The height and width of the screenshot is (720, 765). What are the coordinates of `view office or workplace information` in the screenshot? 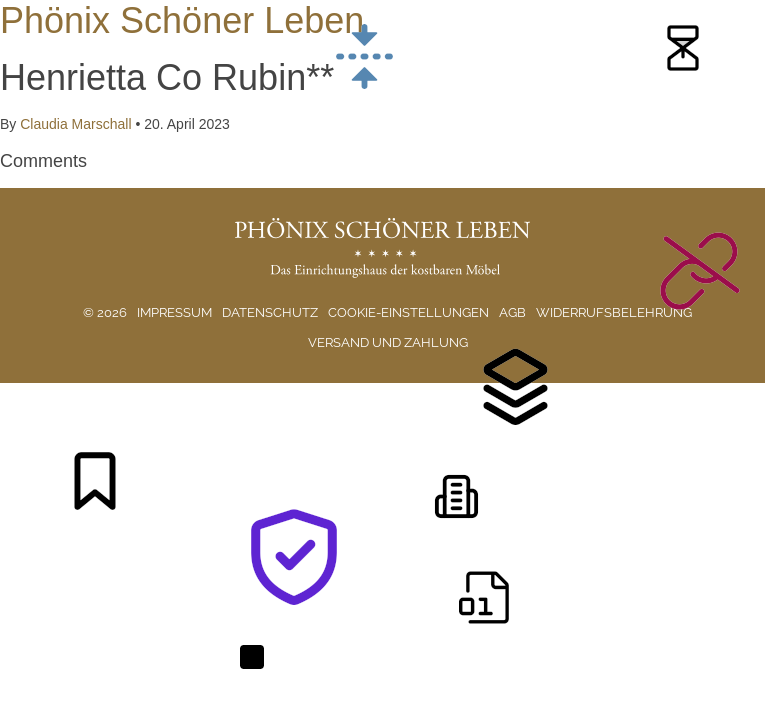 It's located at (456, 496).